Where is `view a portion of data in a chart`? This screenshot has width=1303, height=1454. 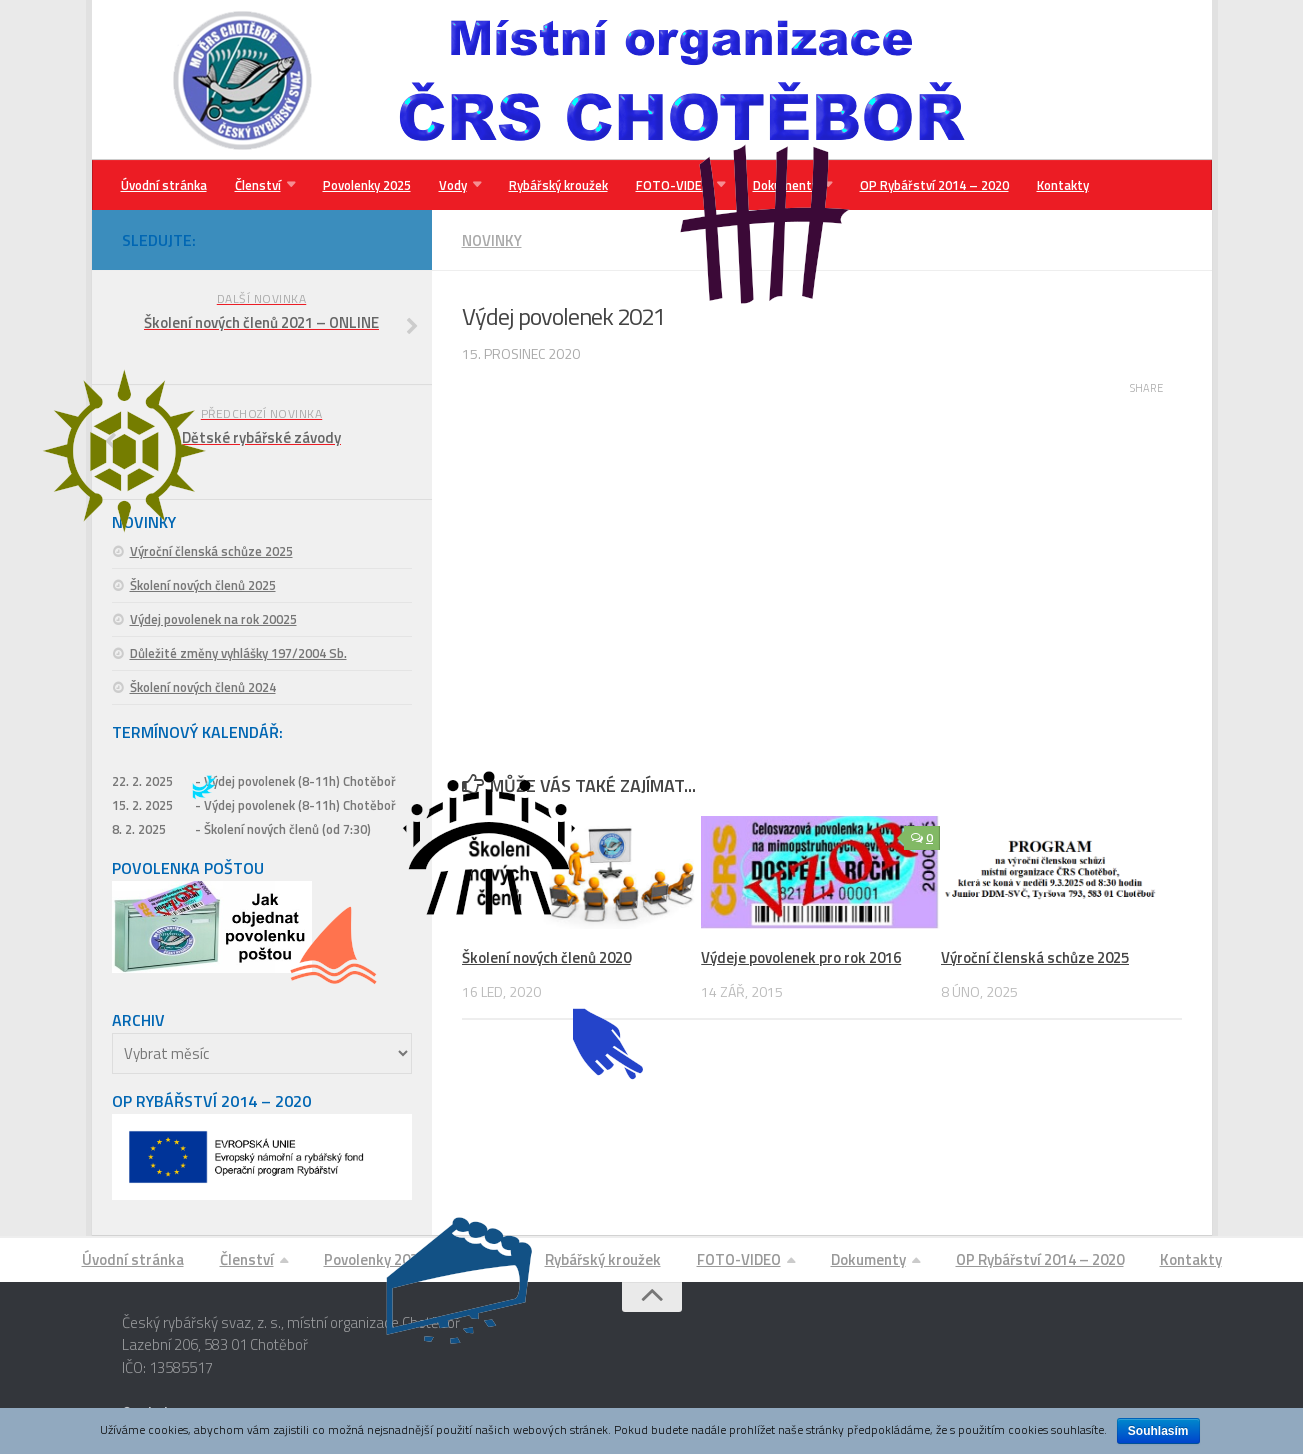 view a portion of data in a chart is located at coordinates (459, 1272).